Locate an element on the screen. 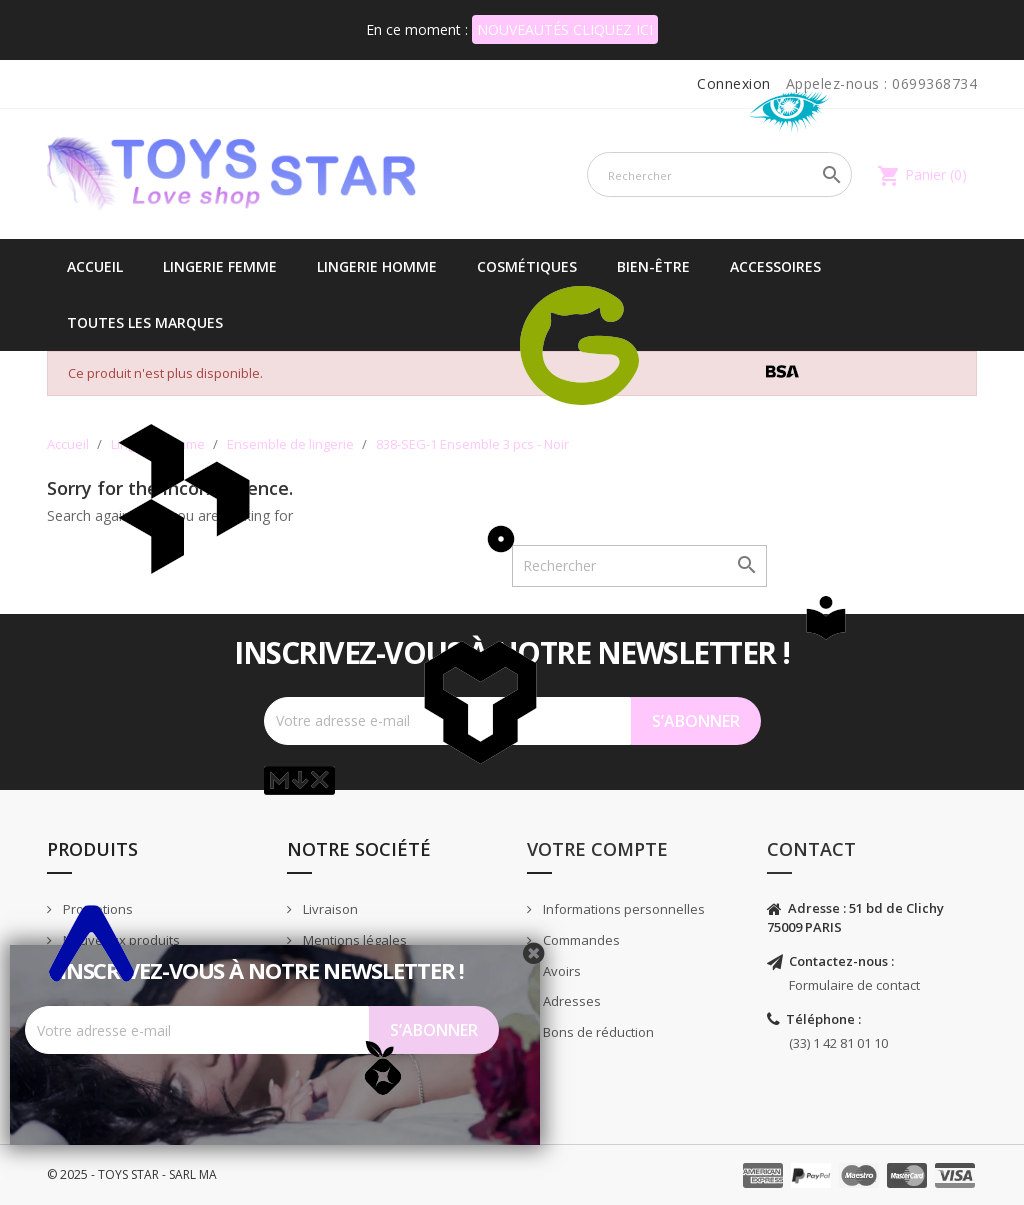  focus on a selected element or area is located at coordinates (501, 539).